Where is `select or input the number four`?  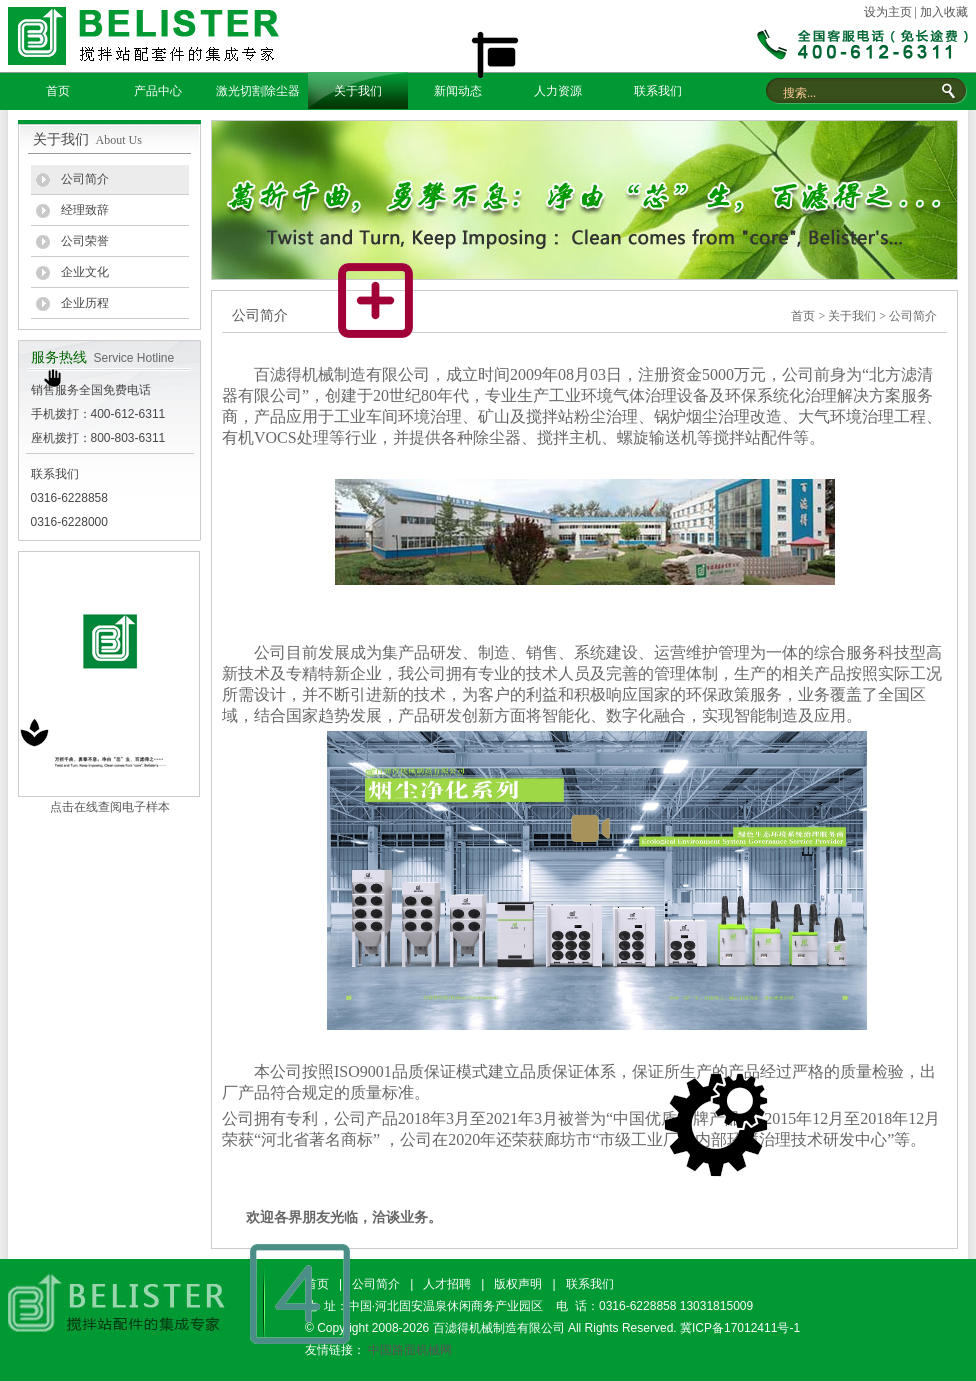 select or input the number four is located at coordinates (300, 1294).